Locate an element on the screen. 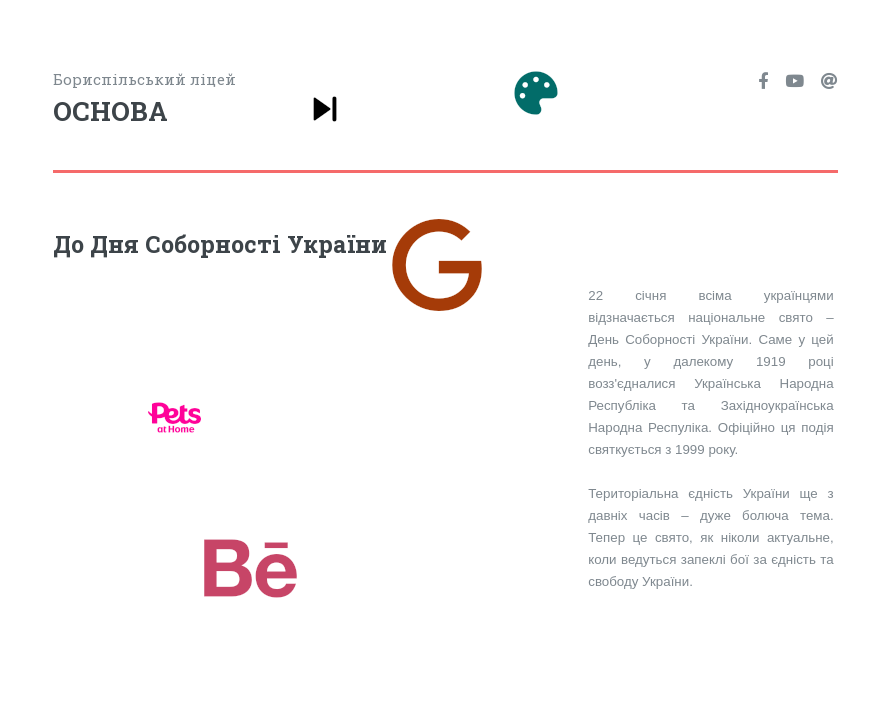 The height and width of the screenshot is (720, 891). visit behance portfolio is located at coordinates (250, 568).